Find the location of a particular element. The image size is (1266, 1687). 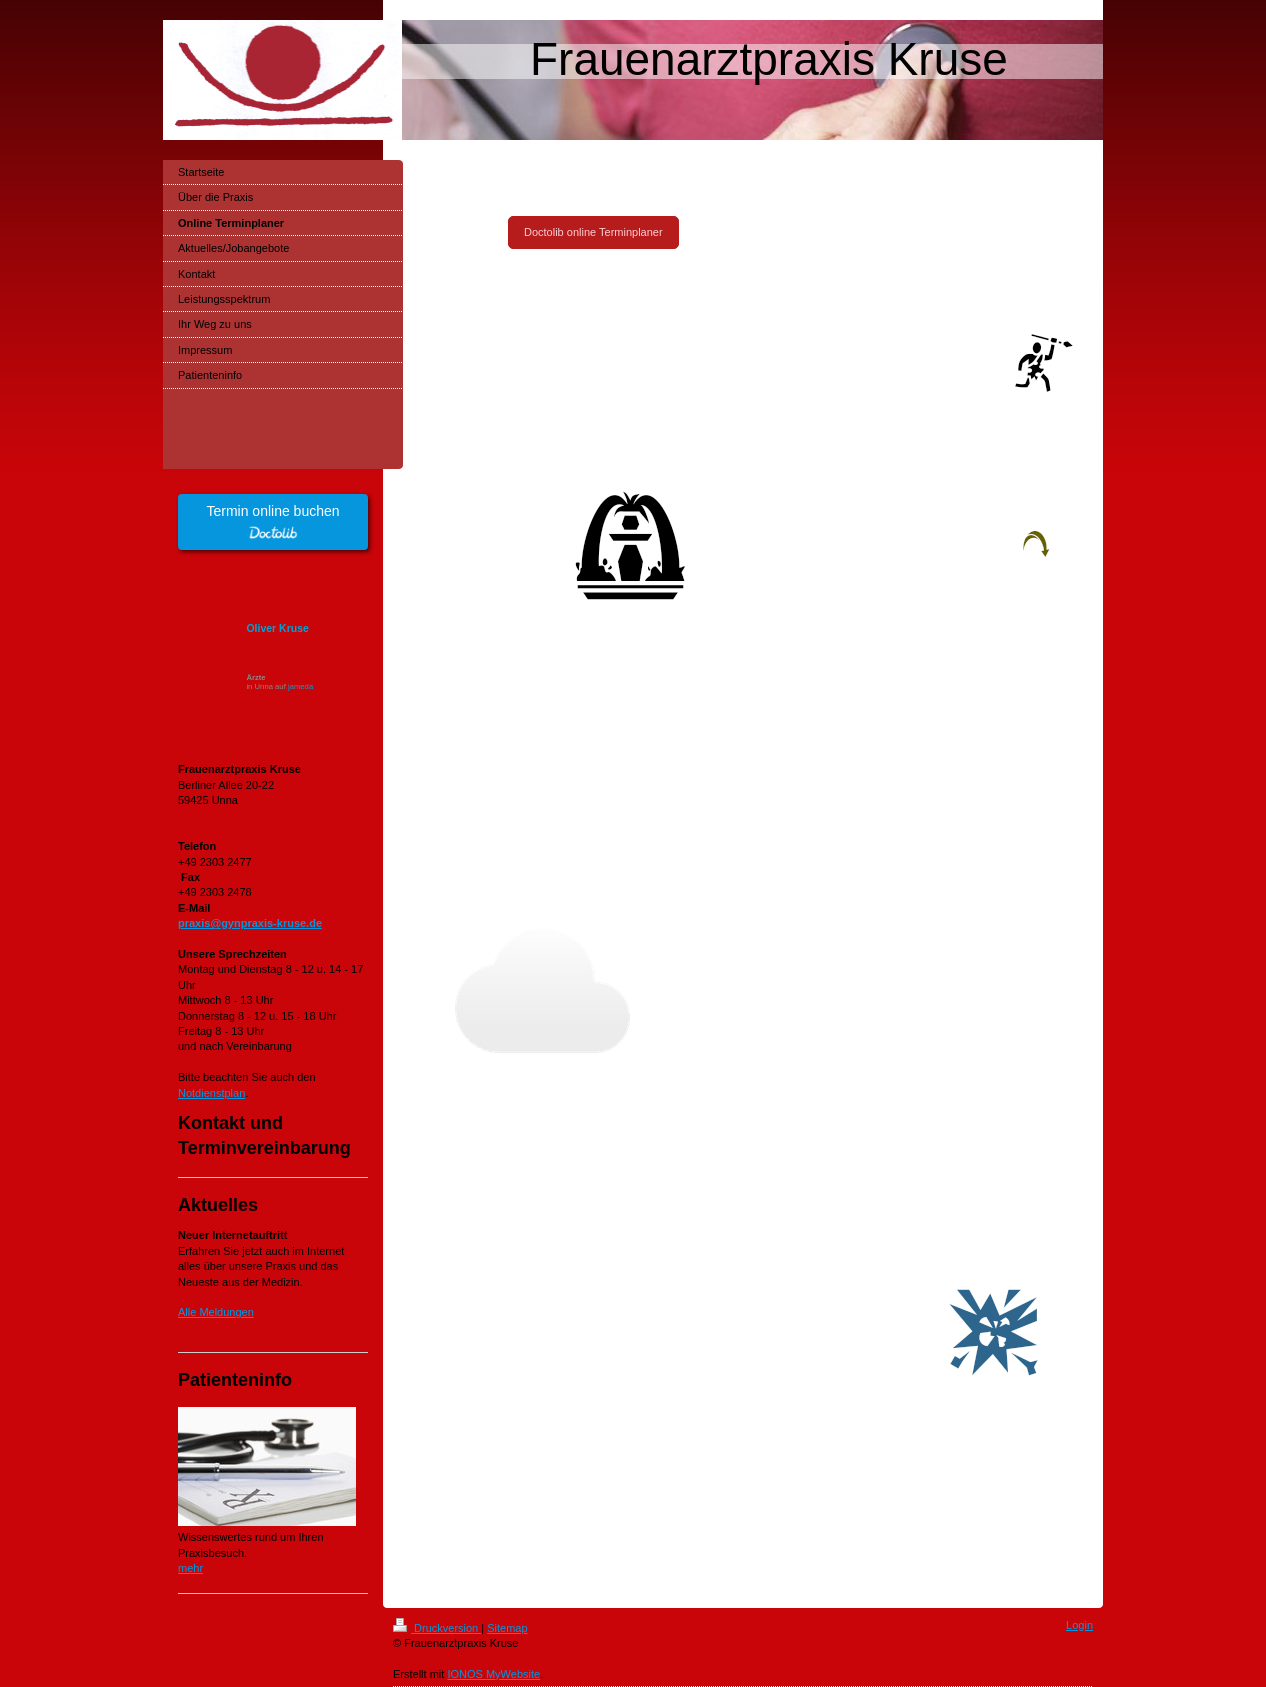

locate nearby water fountains or drinking water is located at coordinates (630, 546).